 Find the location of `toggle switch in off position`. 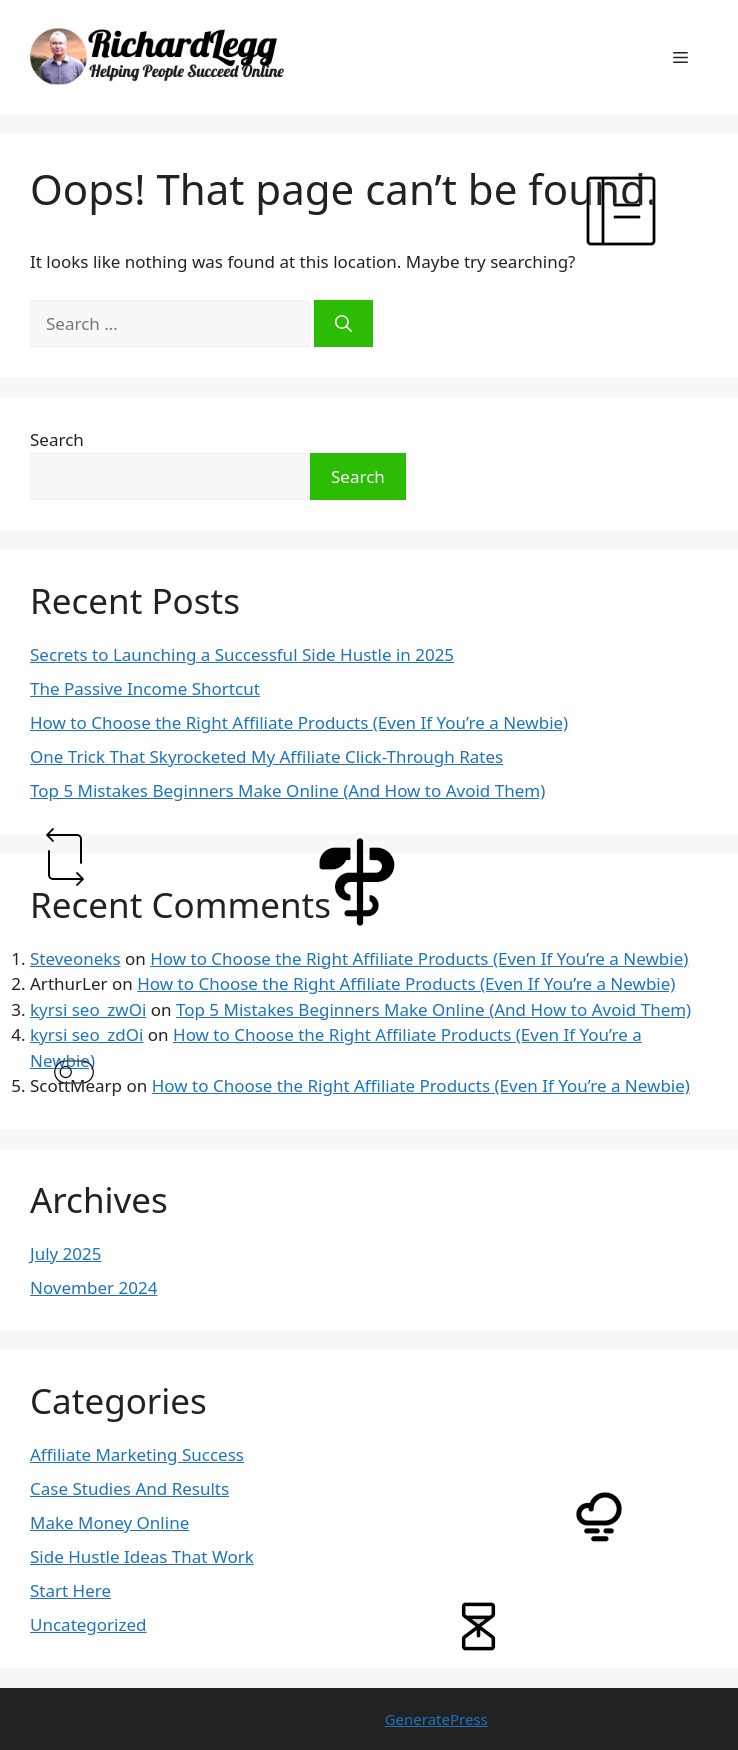

toggle switch in off position is located at coordinates (74, 1072).